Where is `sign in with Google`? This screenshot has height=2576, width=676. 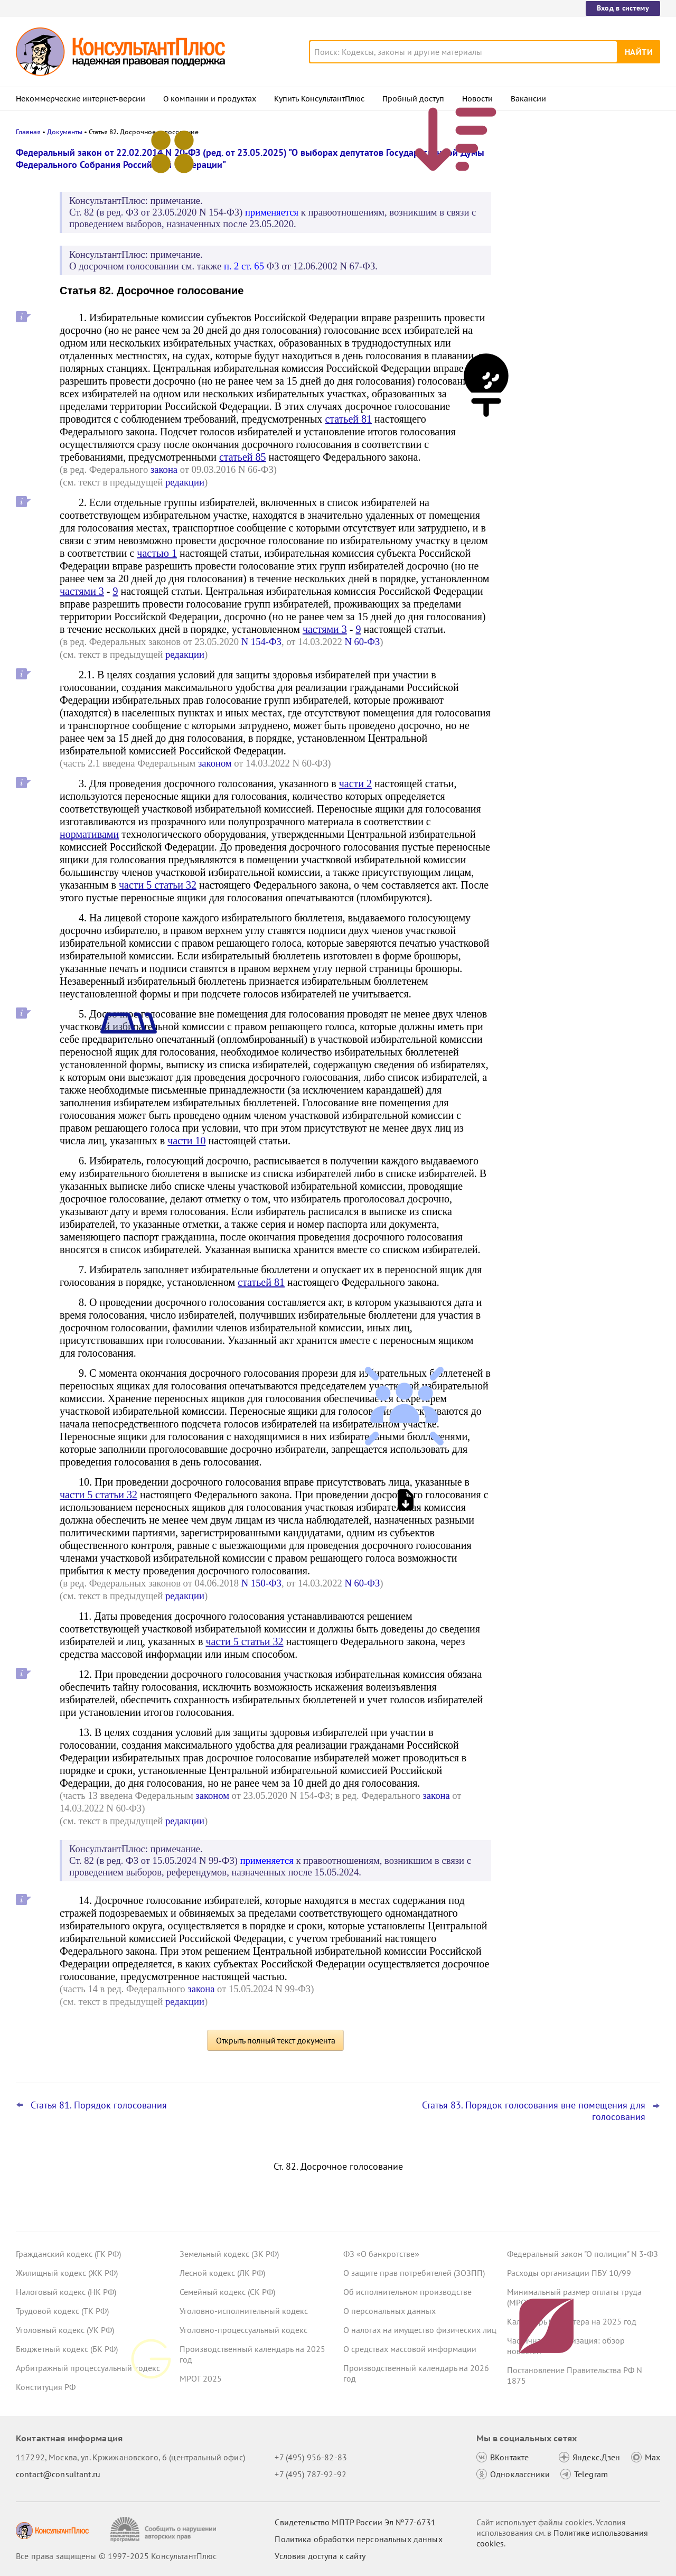
sign in with Google is located at coordinates (151, 2359).